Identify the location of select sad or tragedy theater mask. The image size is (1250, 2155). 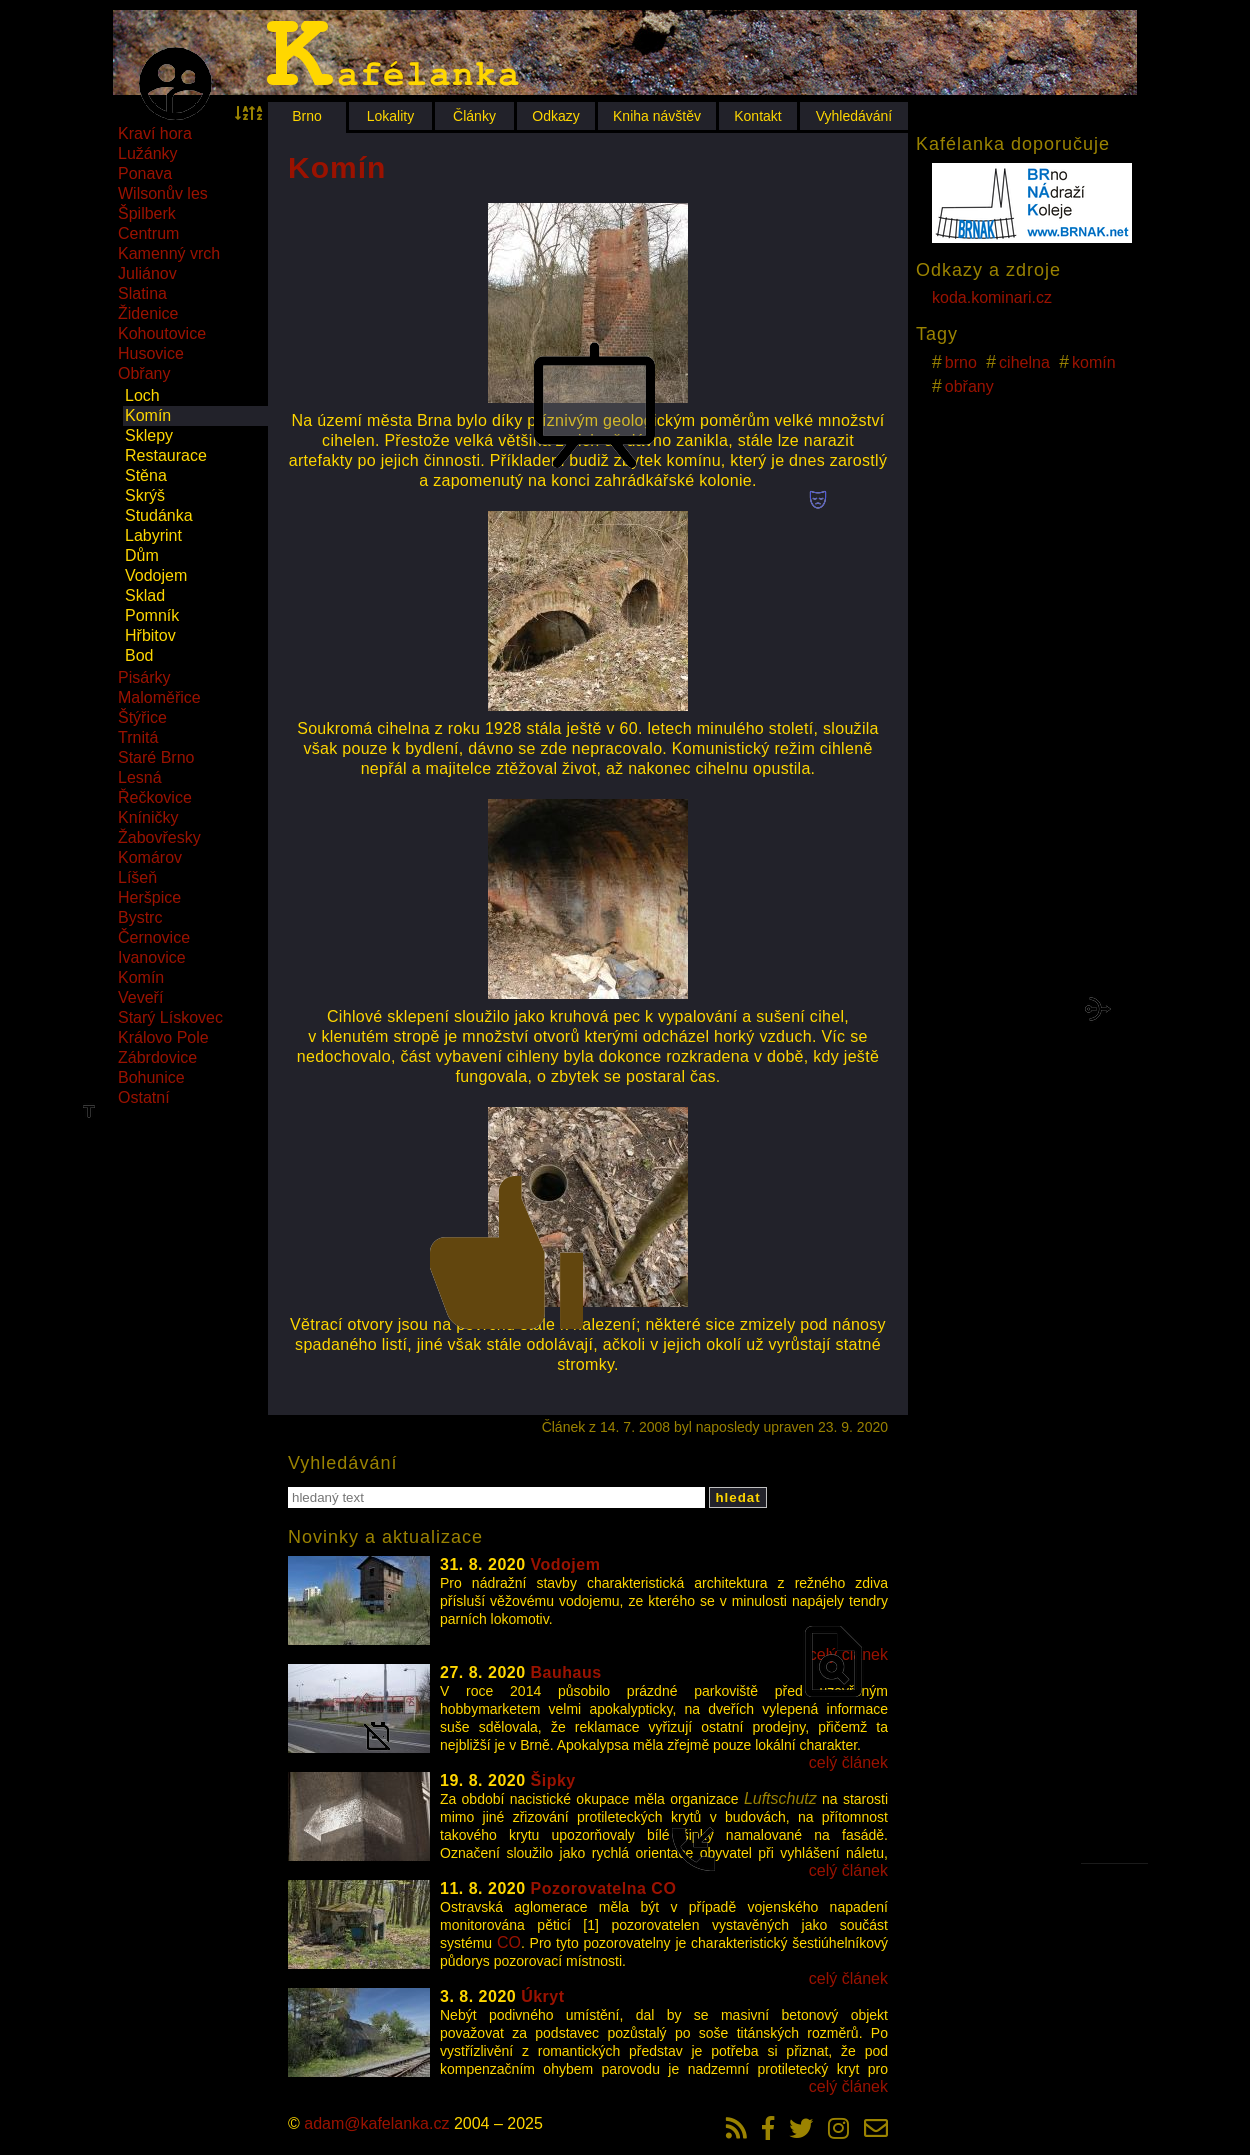
(818, 499).